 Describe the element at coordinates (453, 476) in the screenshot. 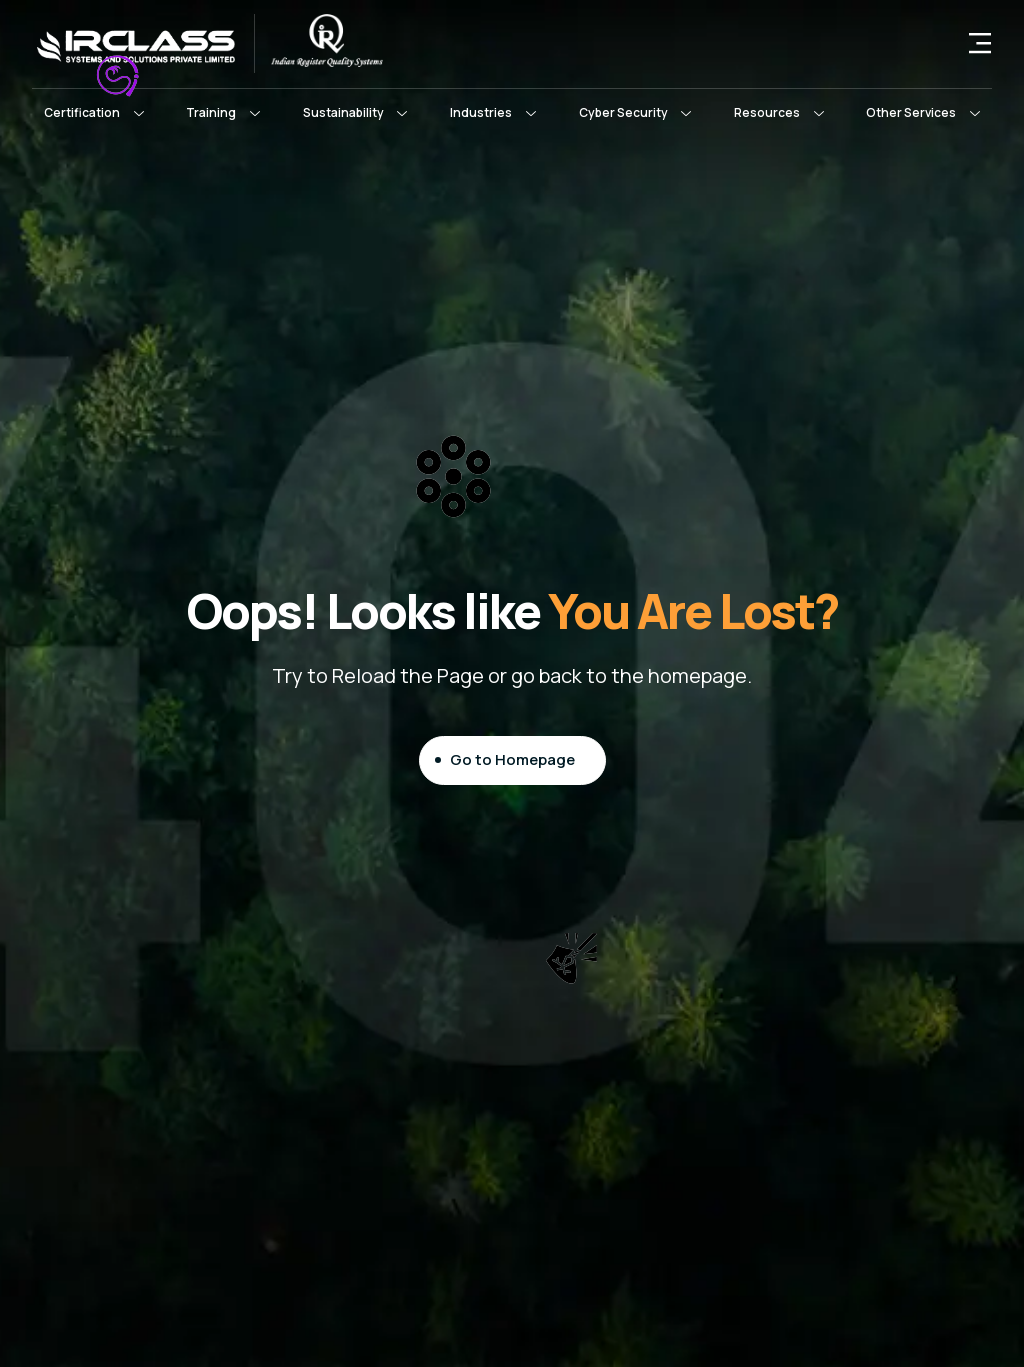

I see `select chaingun weapon in game` at that location.